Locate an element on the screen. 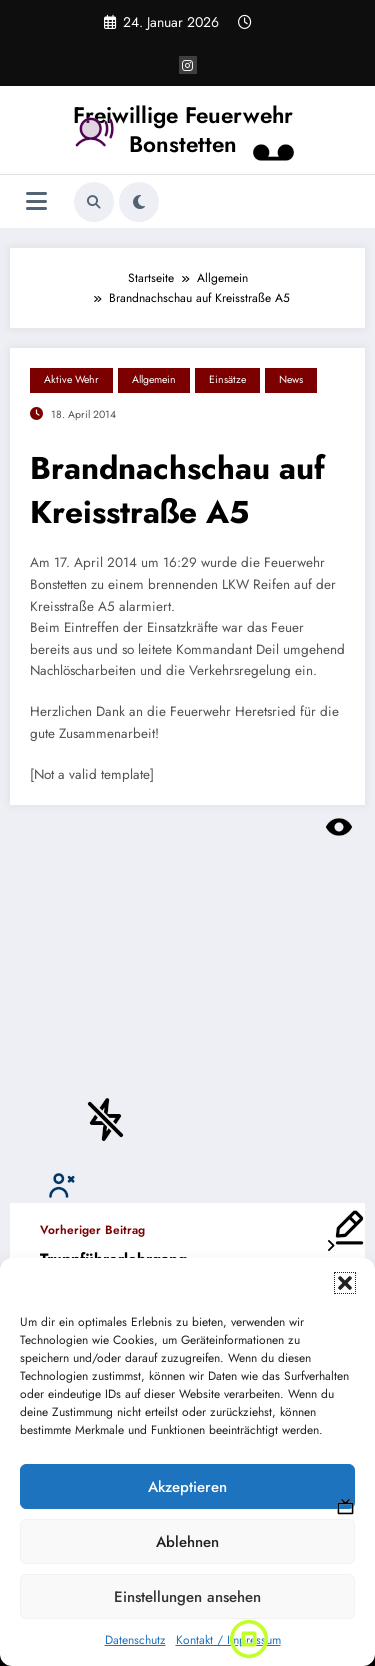 This screenshot has height=1666, width=375. disable camera flash is located at coordinates (105, 1119).